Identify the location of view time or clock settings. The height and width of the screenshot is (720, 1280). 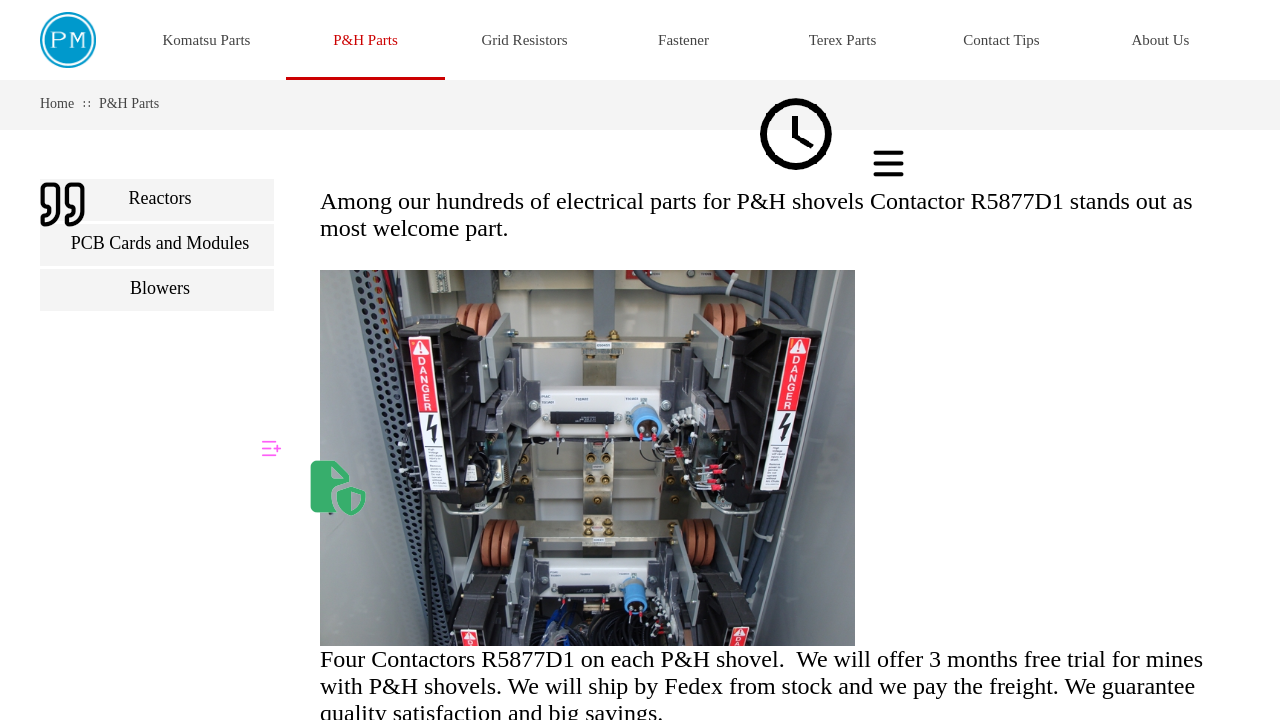
(796, 134).